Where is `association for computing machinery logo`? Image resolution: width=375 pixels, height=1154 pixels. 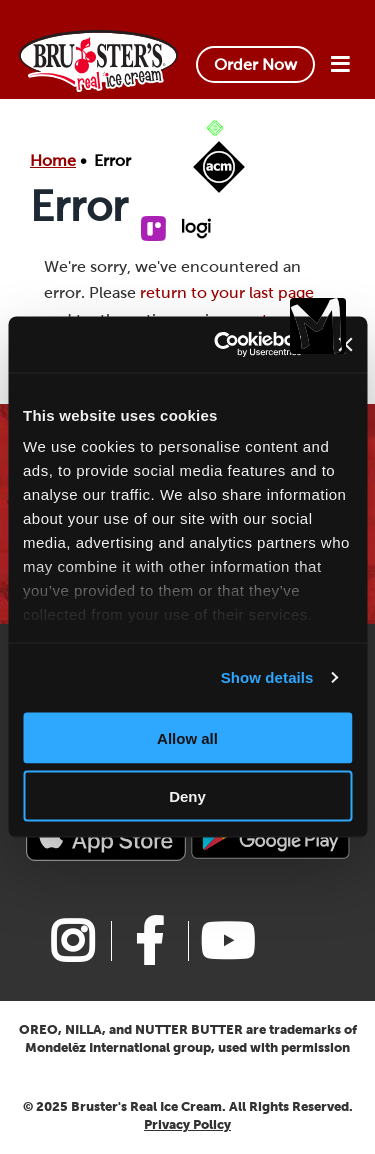 association for computing machinery logo is located at coordinates (219, 167).